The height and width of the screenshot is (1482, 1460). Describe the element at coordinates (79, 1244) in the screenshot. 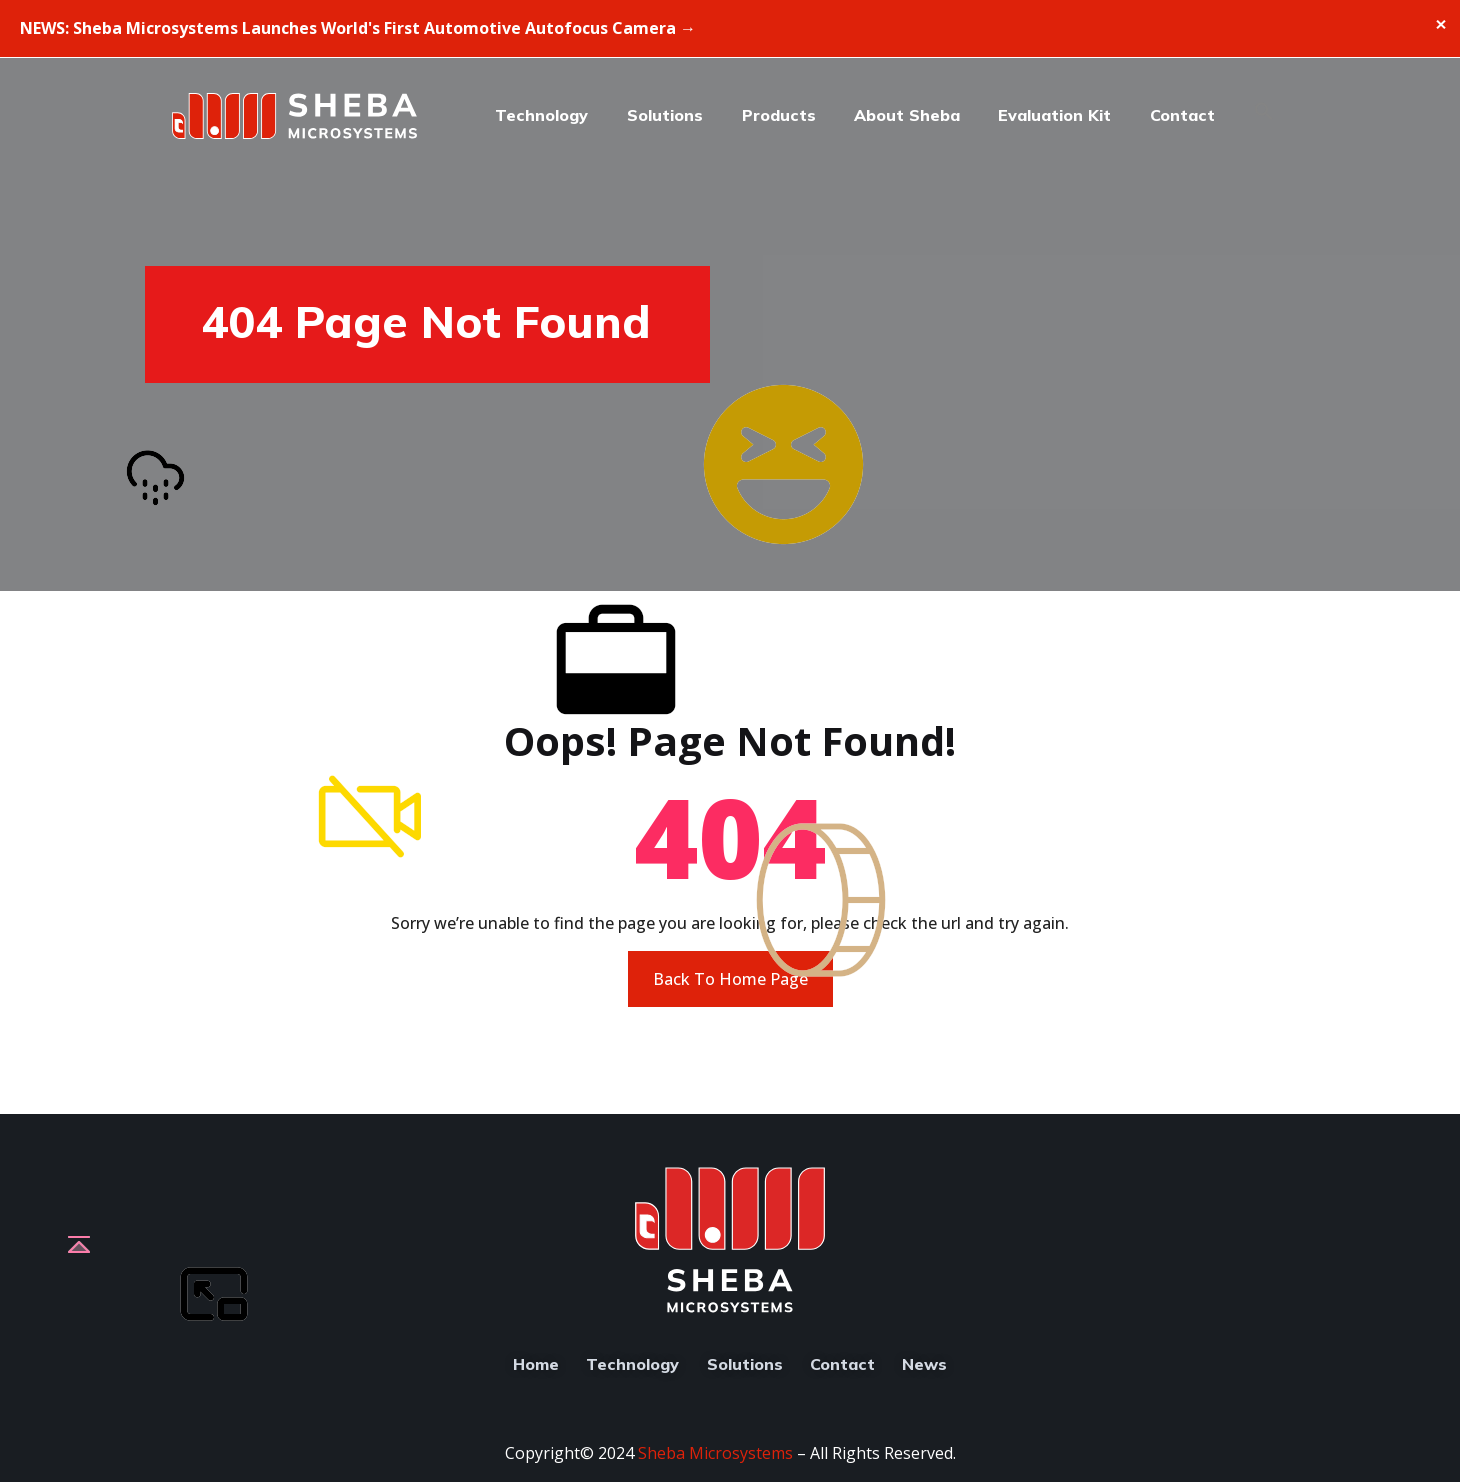

I see `collapse content or panel upward` at that location.